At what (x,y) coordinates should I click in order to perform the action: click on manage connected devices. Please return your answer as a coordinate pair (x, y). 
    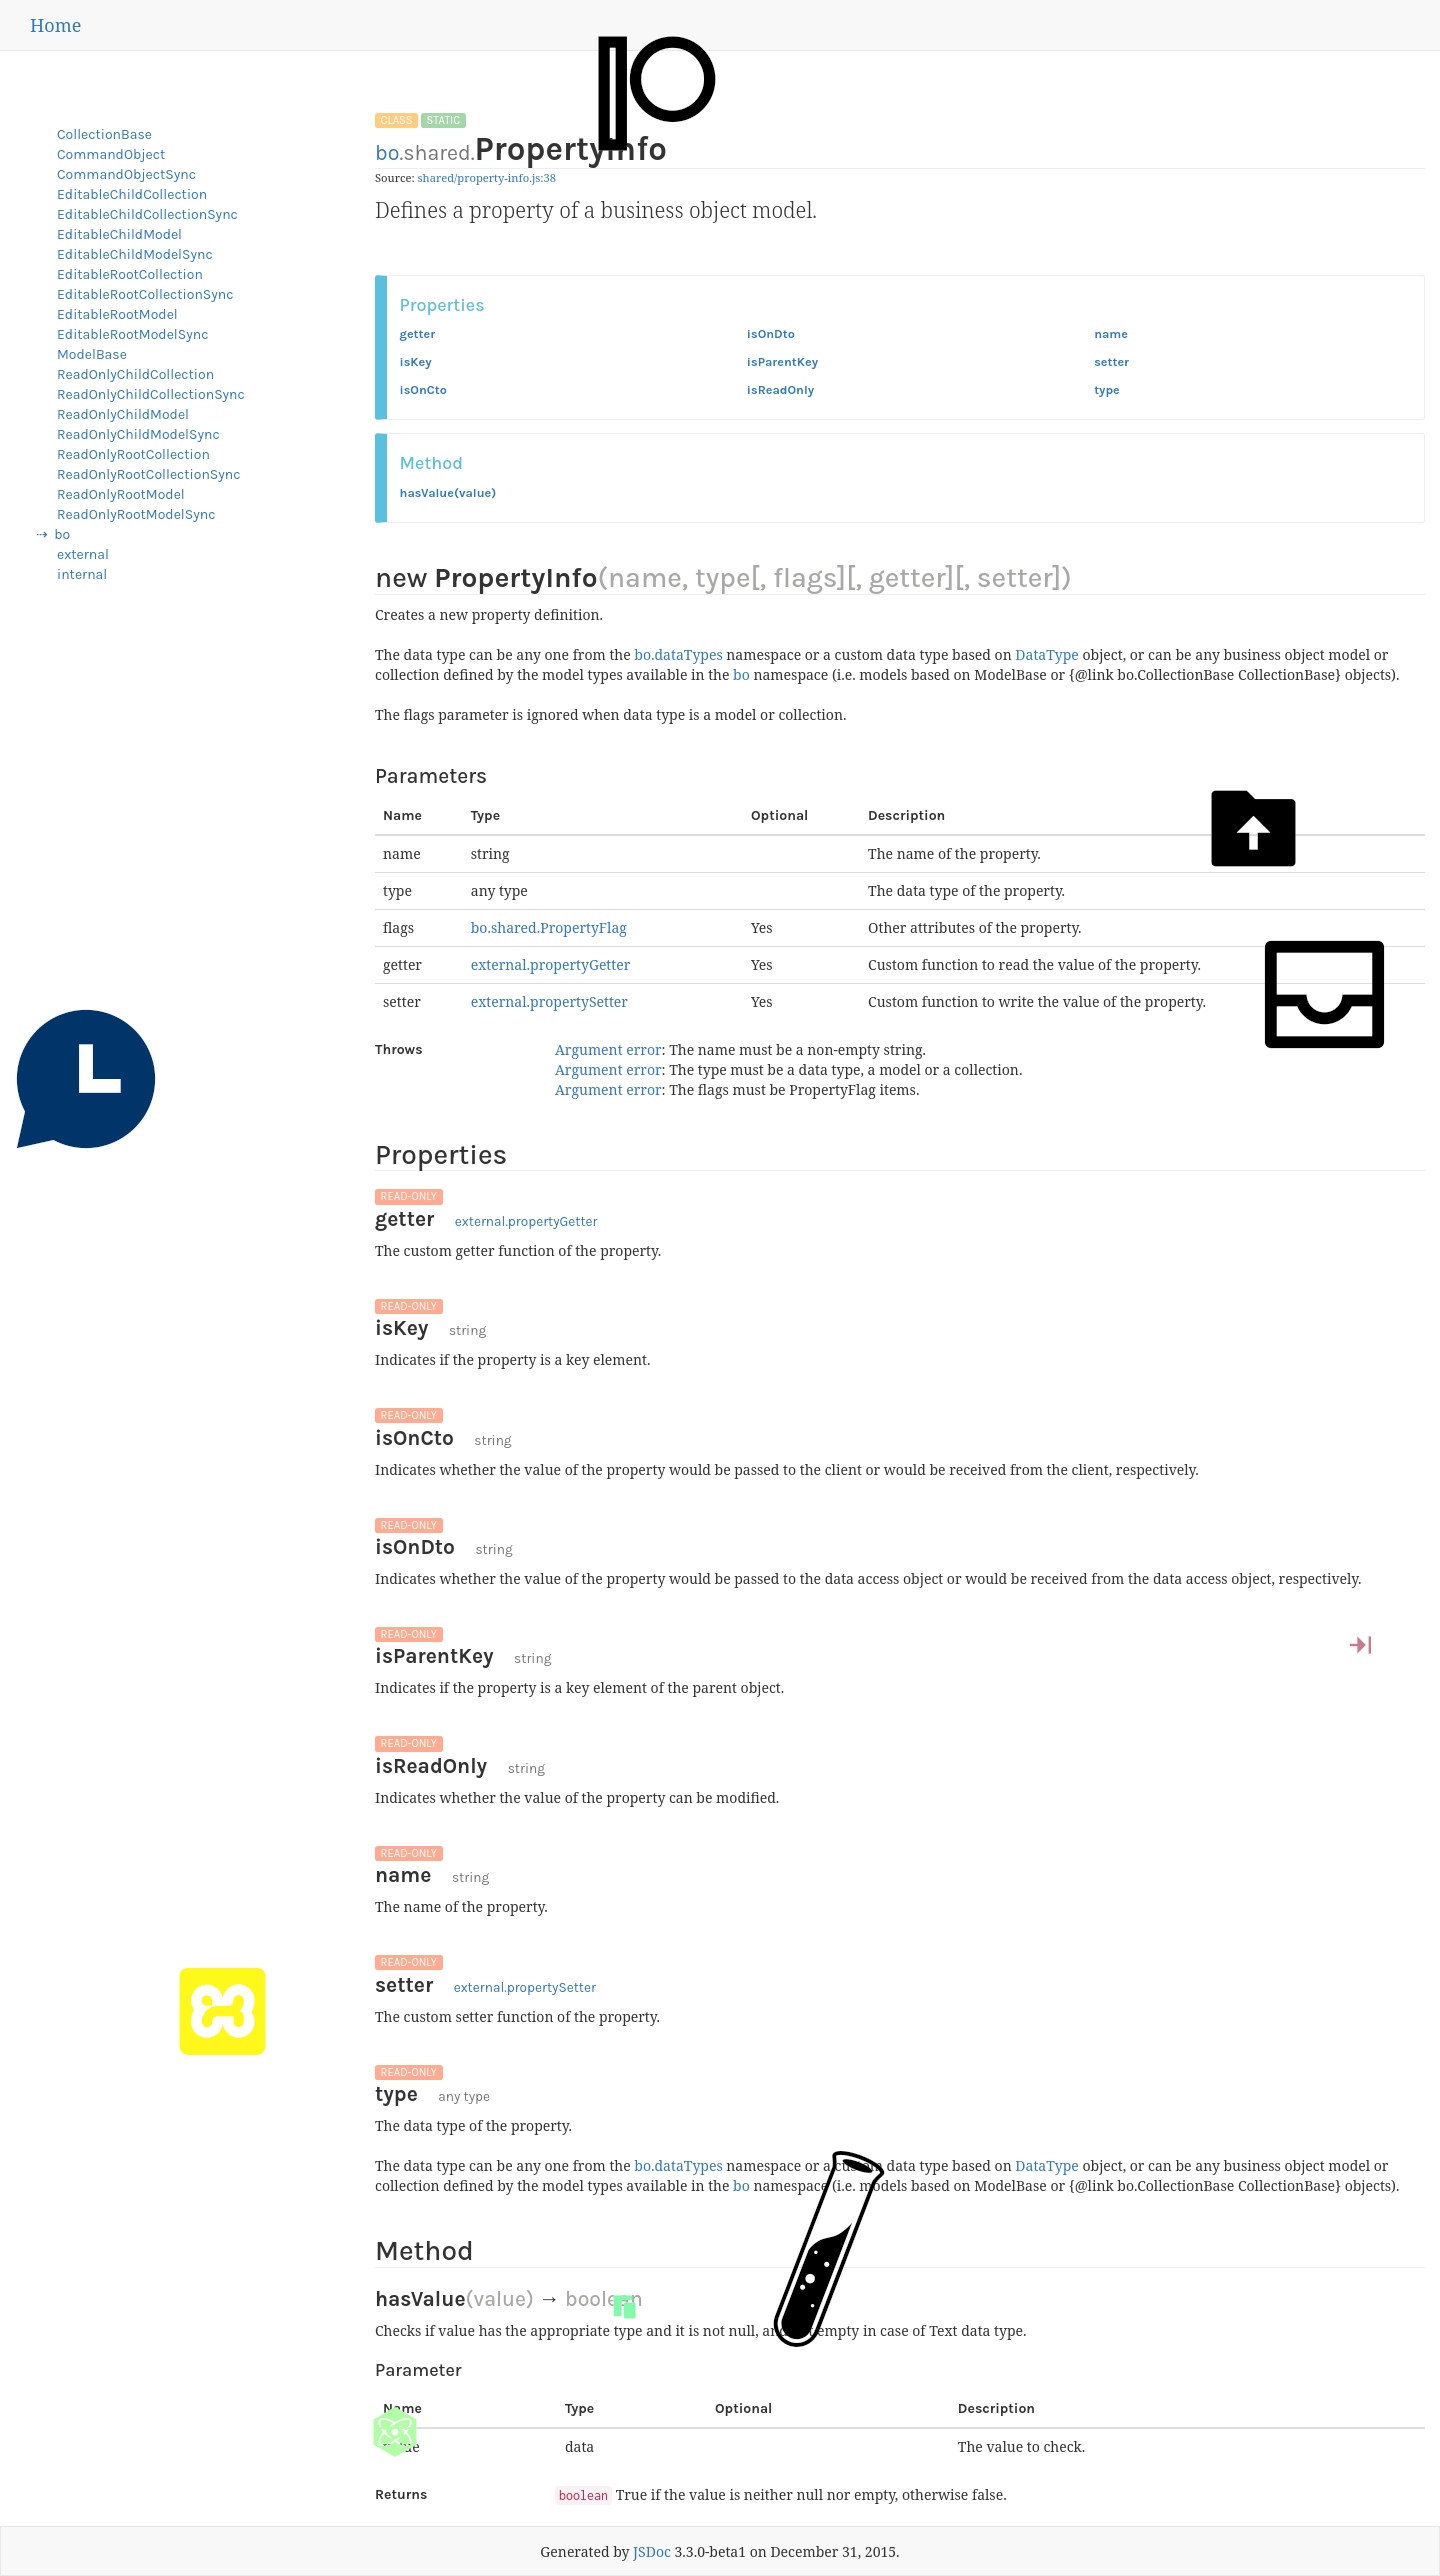
    Looking at the image, I should click on (624, 2307).